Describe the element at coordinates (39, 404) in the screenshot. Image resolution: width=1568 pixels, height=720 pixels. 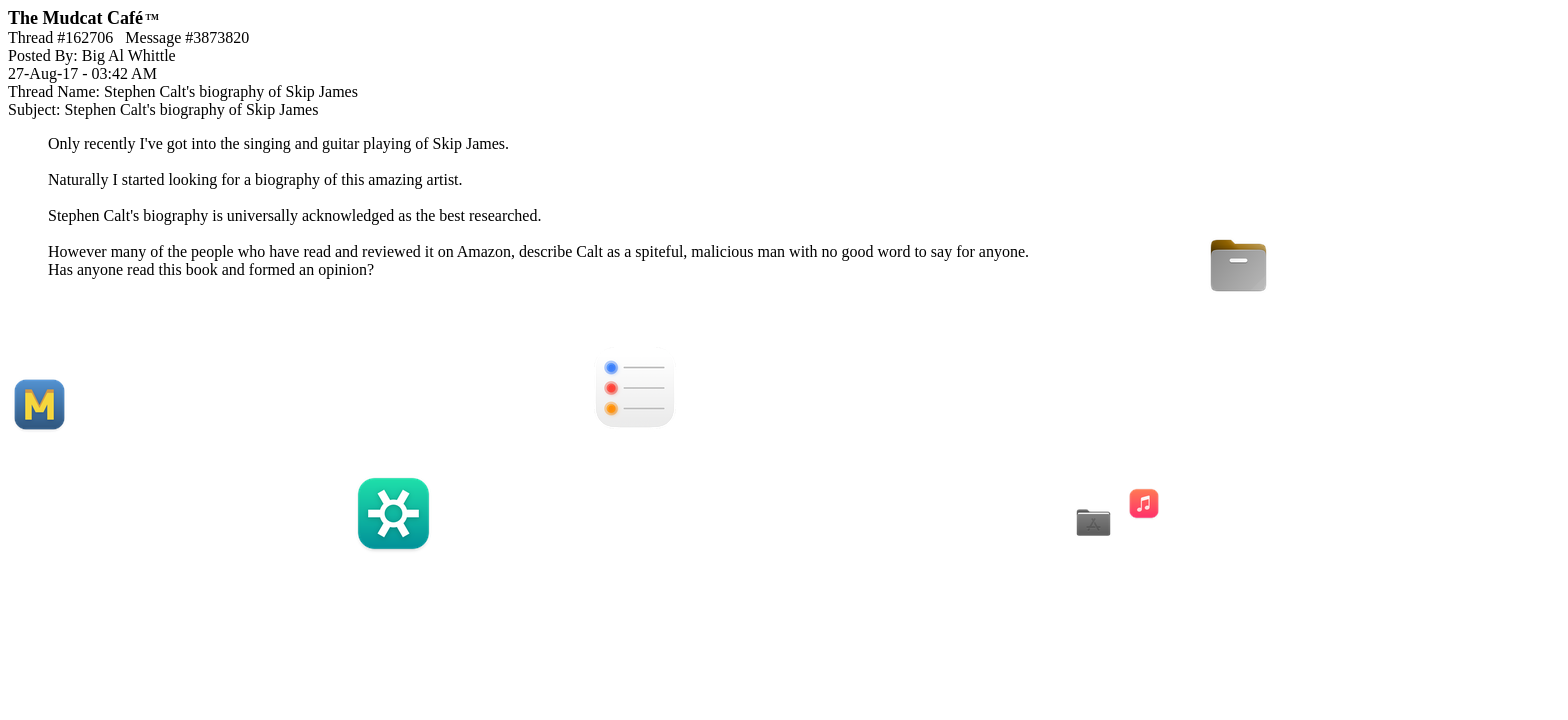
I see `launch mullvad browser app` at that location.